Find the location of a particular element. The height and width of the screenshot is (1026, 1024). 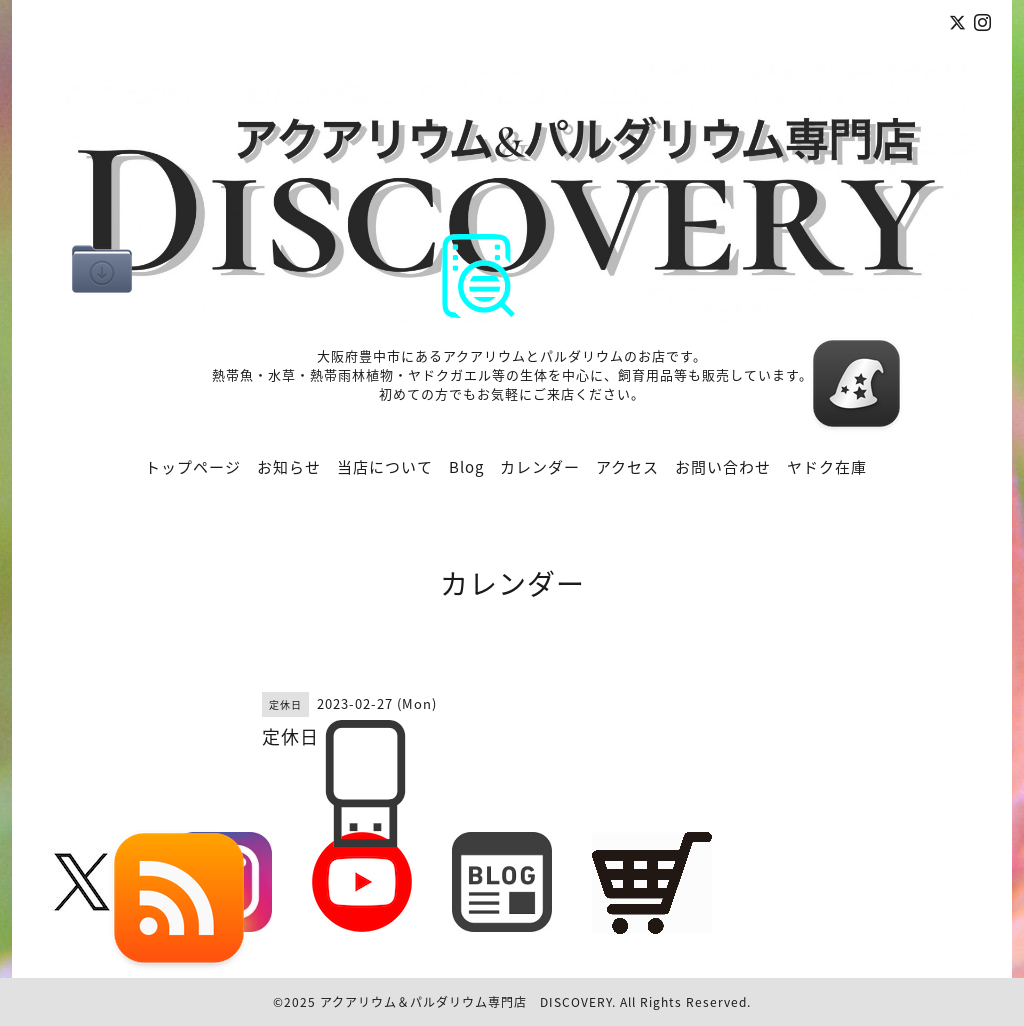

eject or safely remove USB drive is located at coordinates (365, 783).